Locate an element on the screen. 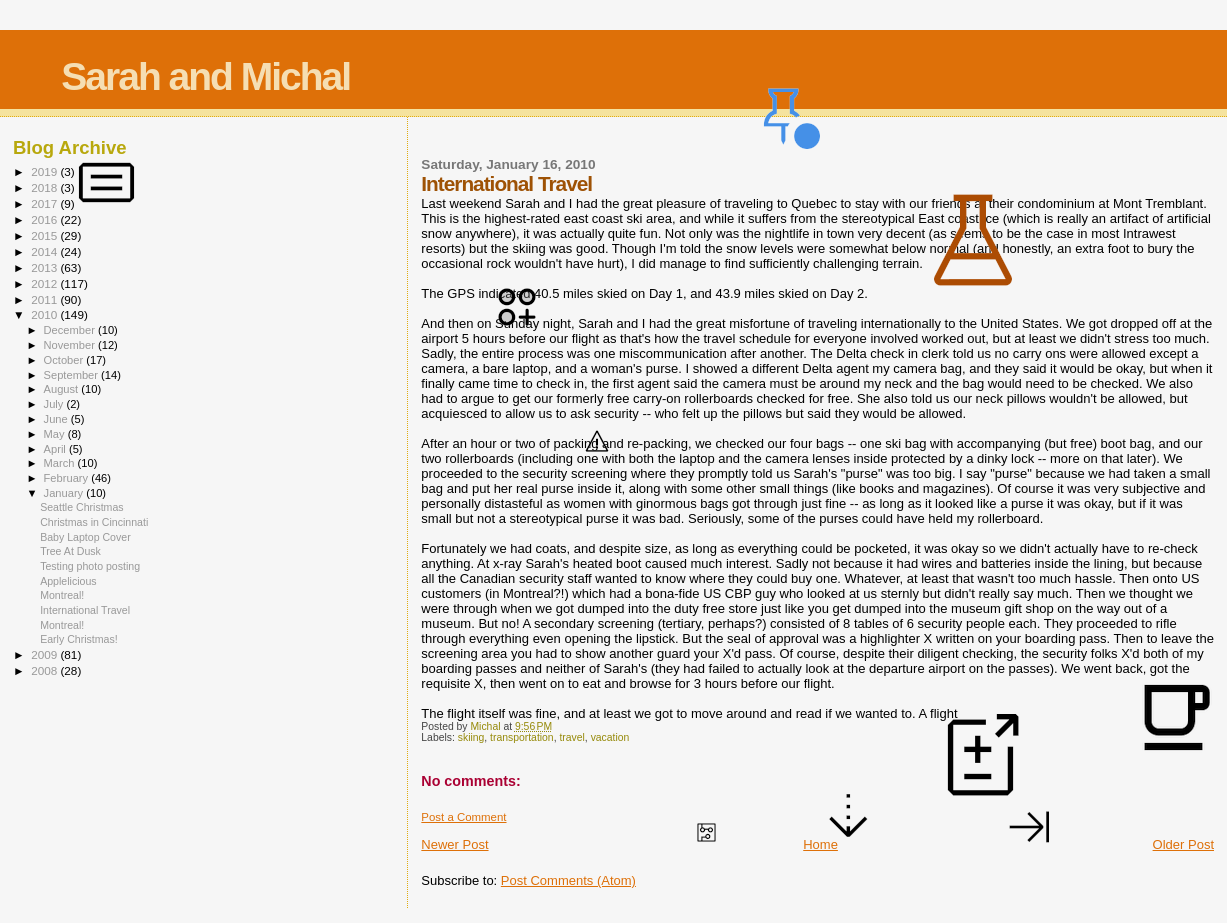 This screenshot has height=923, width=1227. access experimental or beta features is located at coordinates (973, 240).